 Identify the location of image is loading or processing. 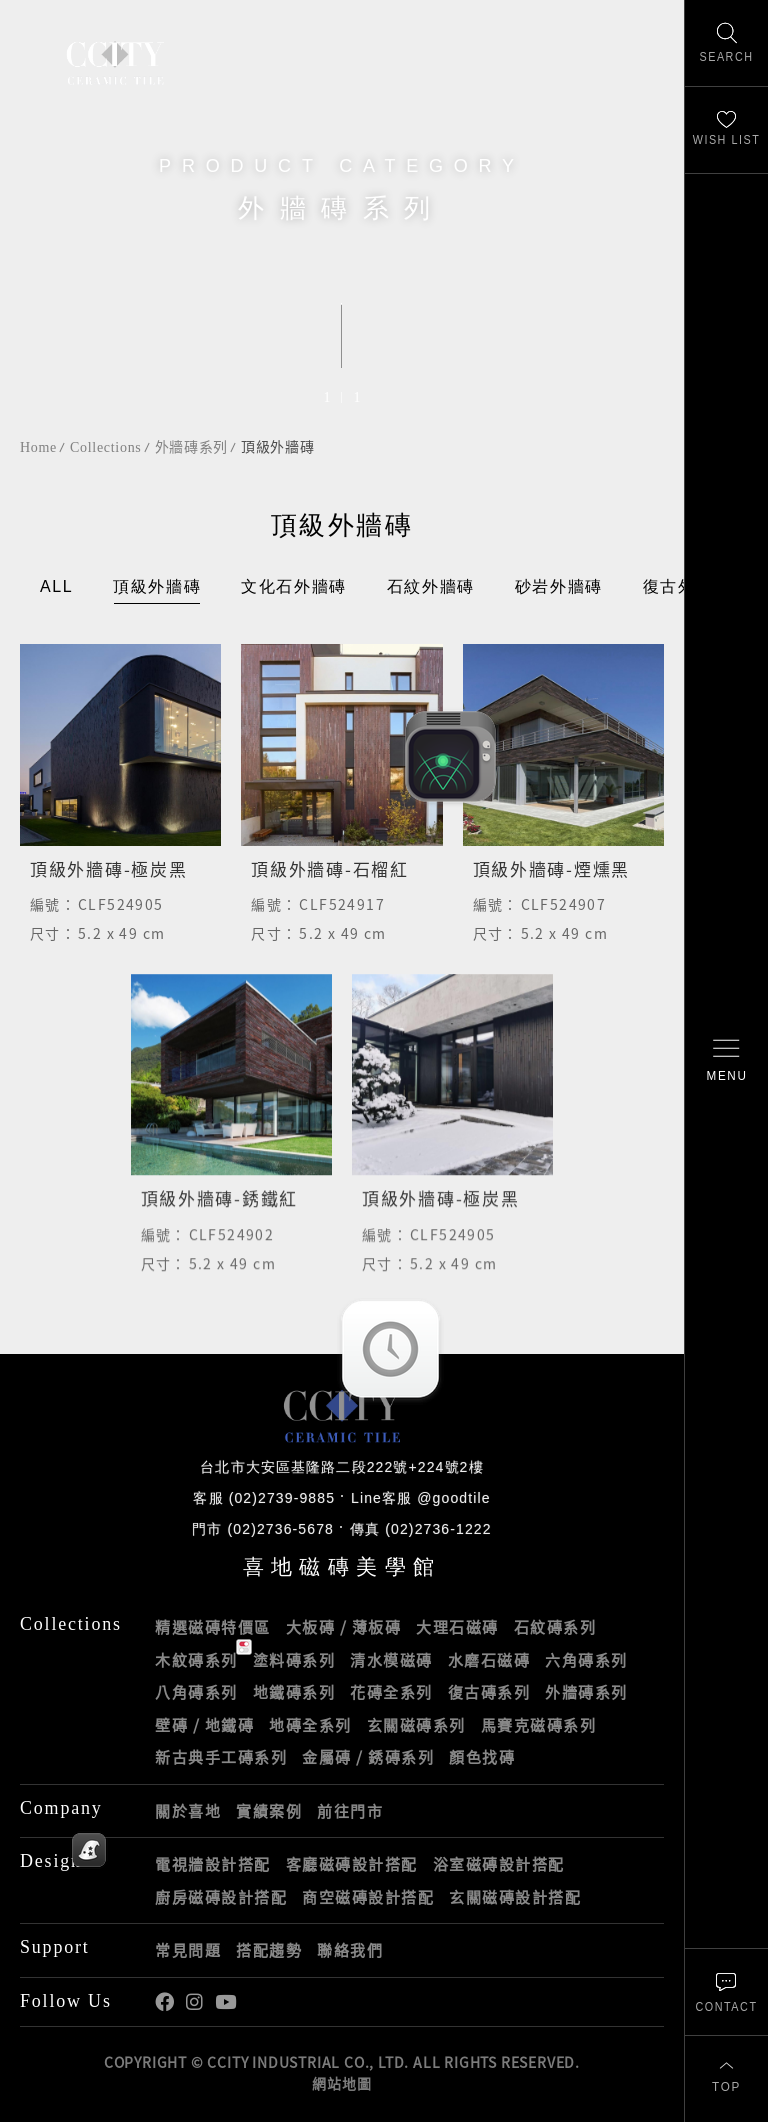
(390, 1349).